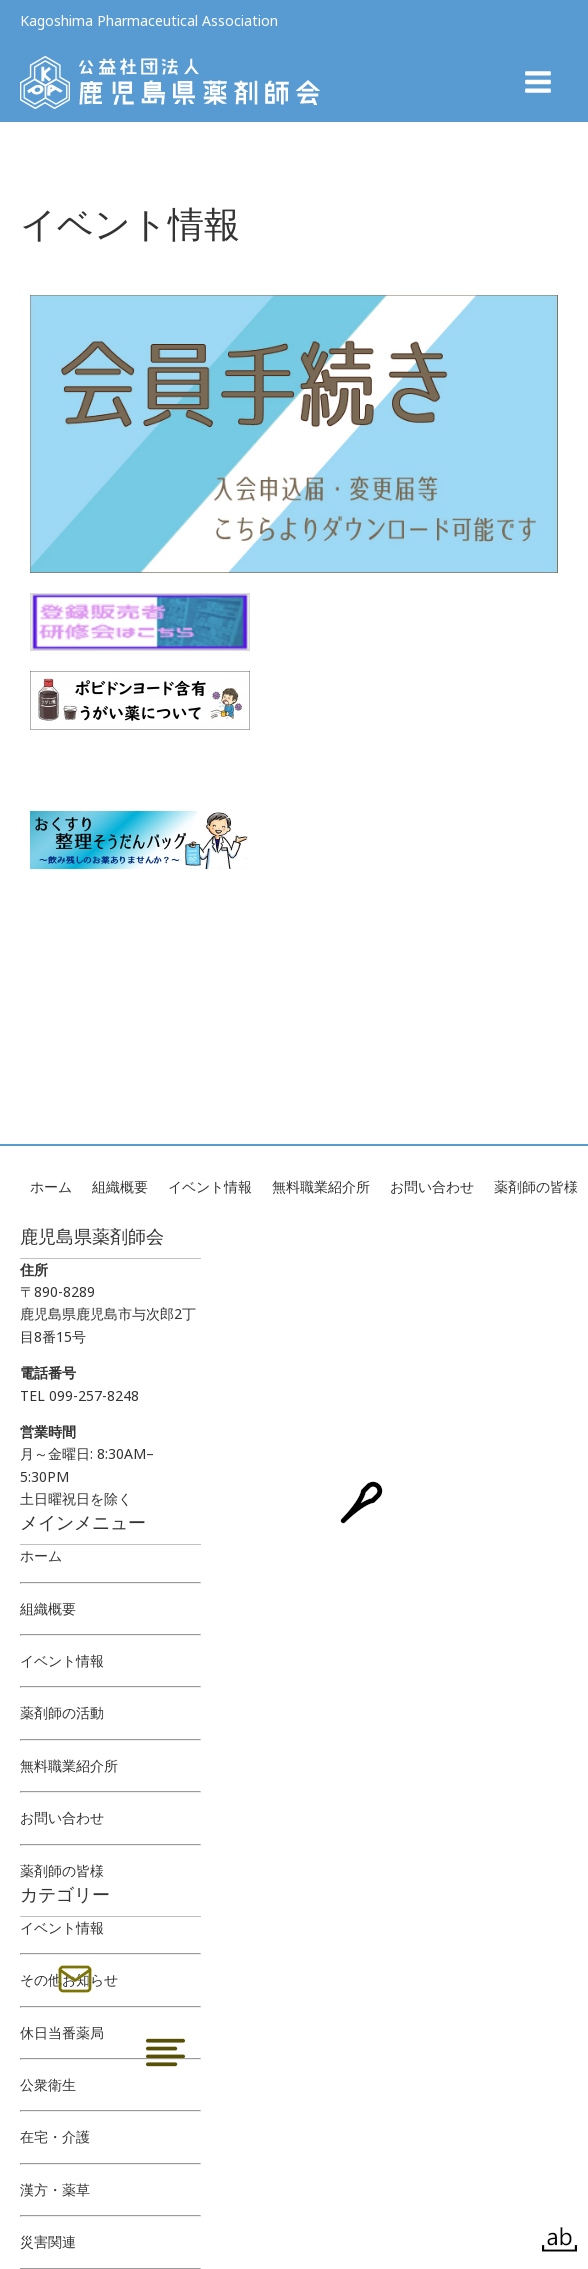 This screenshot has height=2269, width=588. I want to click on access sewing or crafting tools, so click(361, 1502).